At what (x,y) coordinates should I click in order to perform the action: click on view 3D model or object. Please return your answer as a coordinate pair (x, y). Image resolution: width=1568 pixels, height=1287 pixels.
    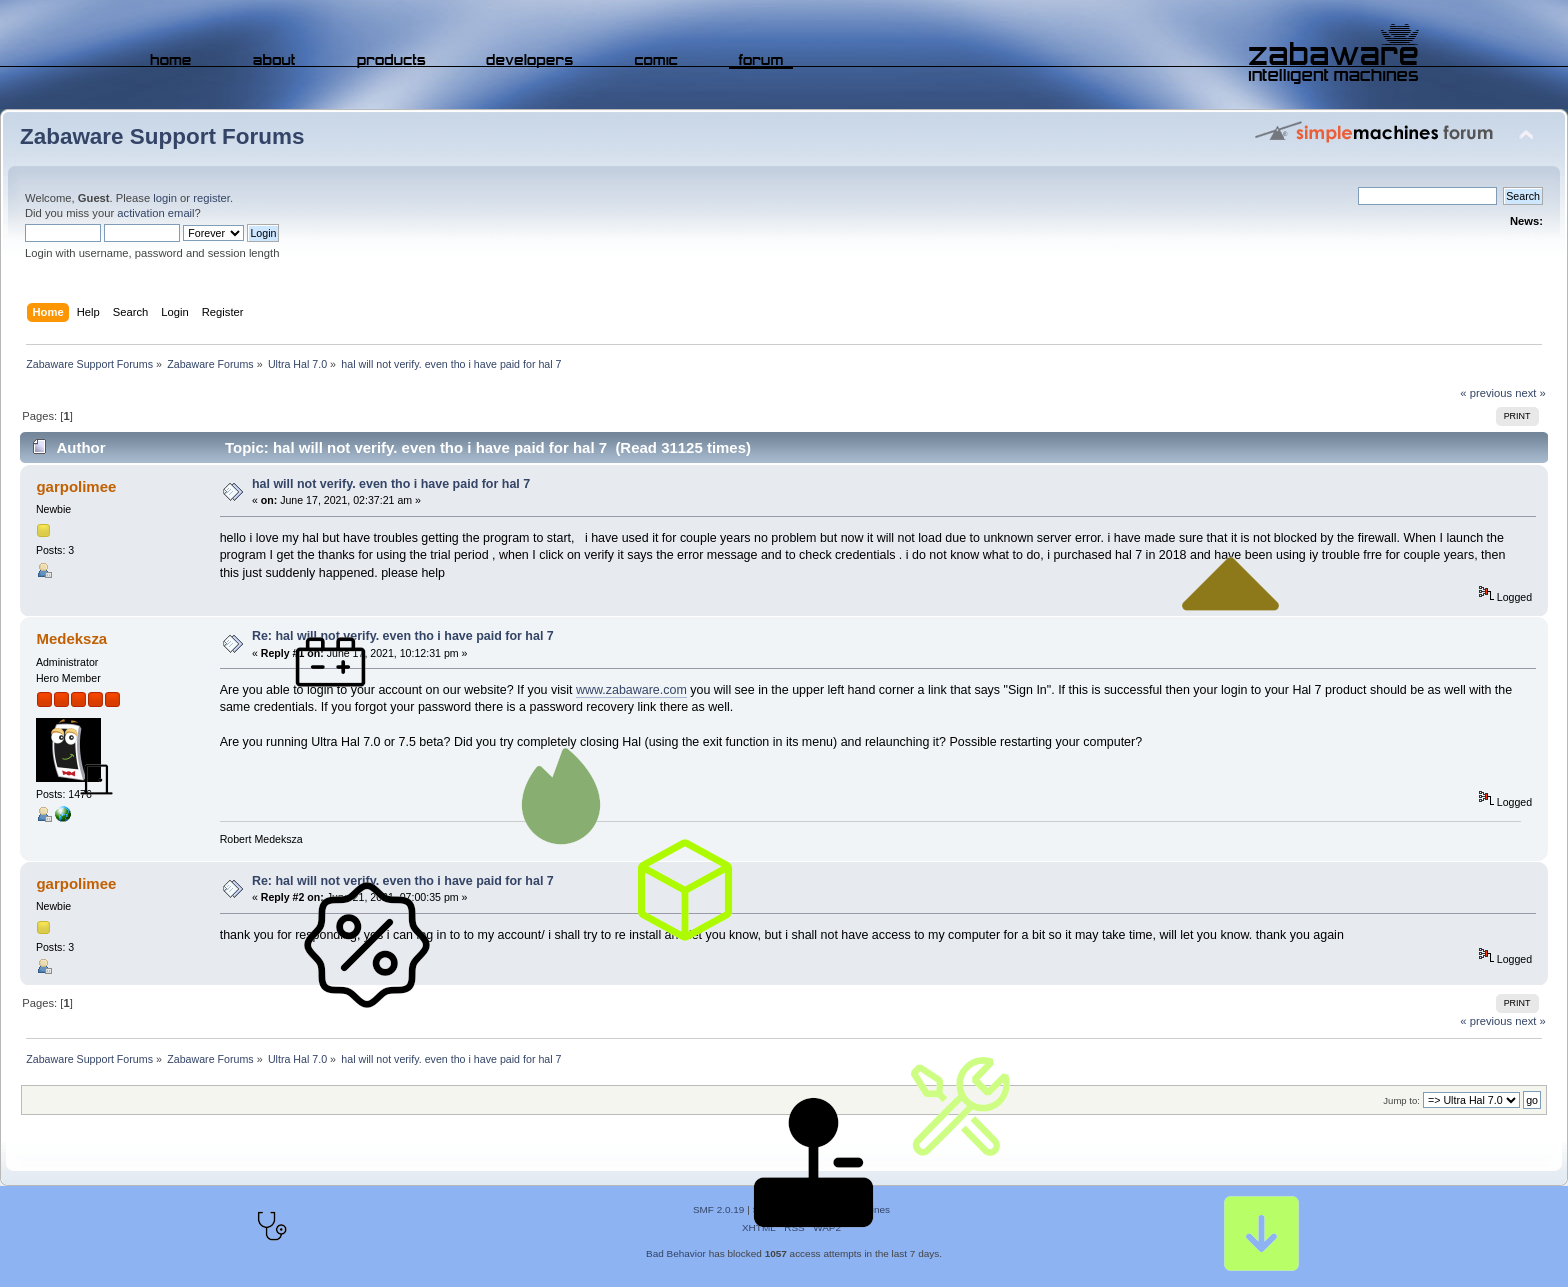
    Looking at the image, I should click on (685, 890).